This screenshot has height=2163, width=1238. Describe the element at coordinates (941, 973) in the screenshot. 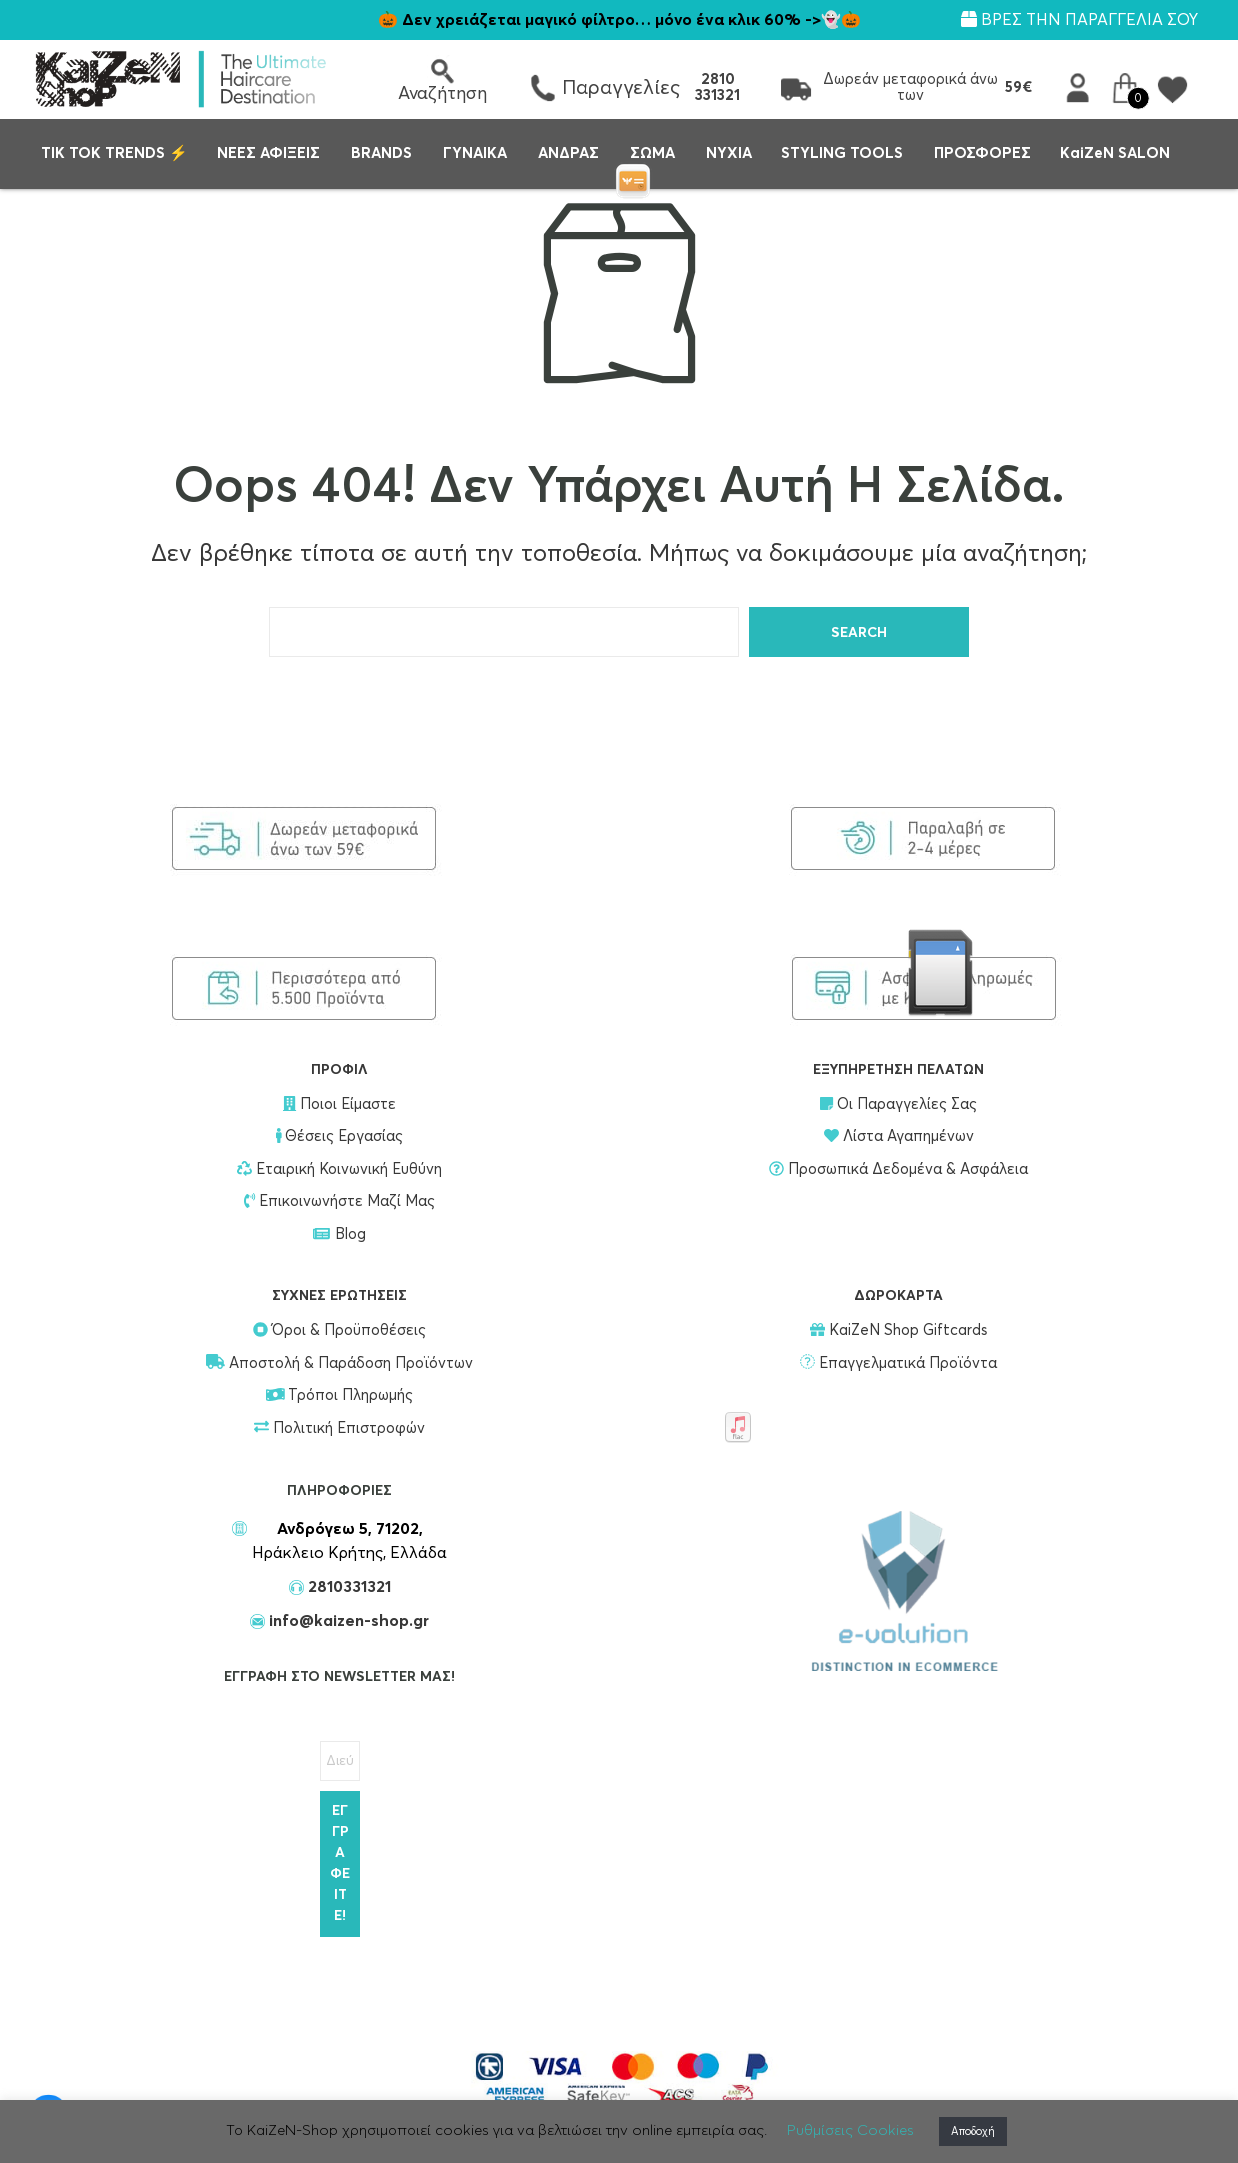

I see `access SD card storage` at that location.